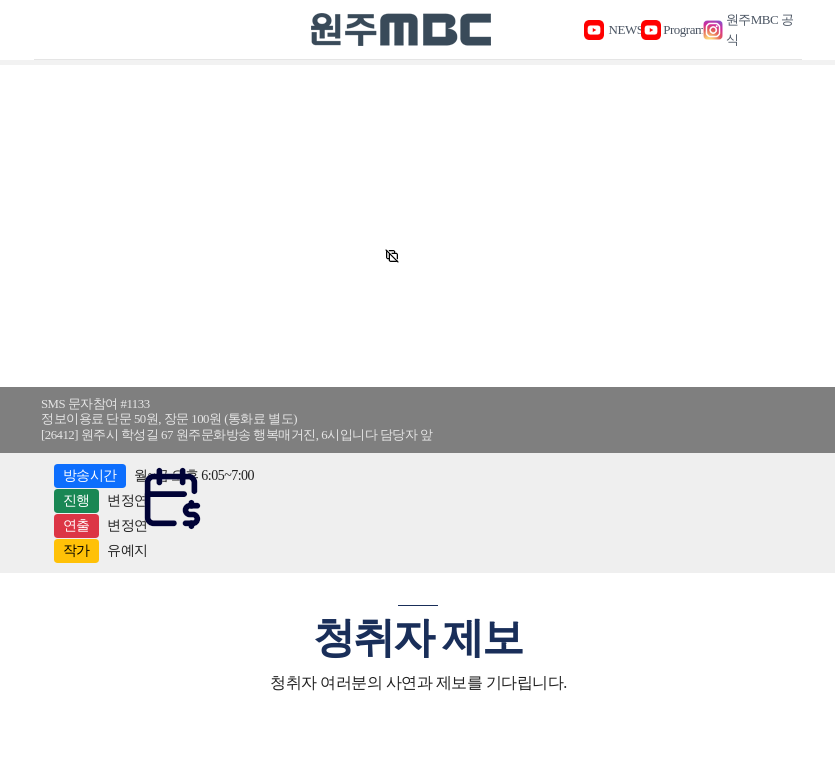 This screenshot has width=835, height=765. What do you see at coordinates (171, 497) in the screenshot?
I see `view payment schedule or billing dates` at bounding box center [171, 497].